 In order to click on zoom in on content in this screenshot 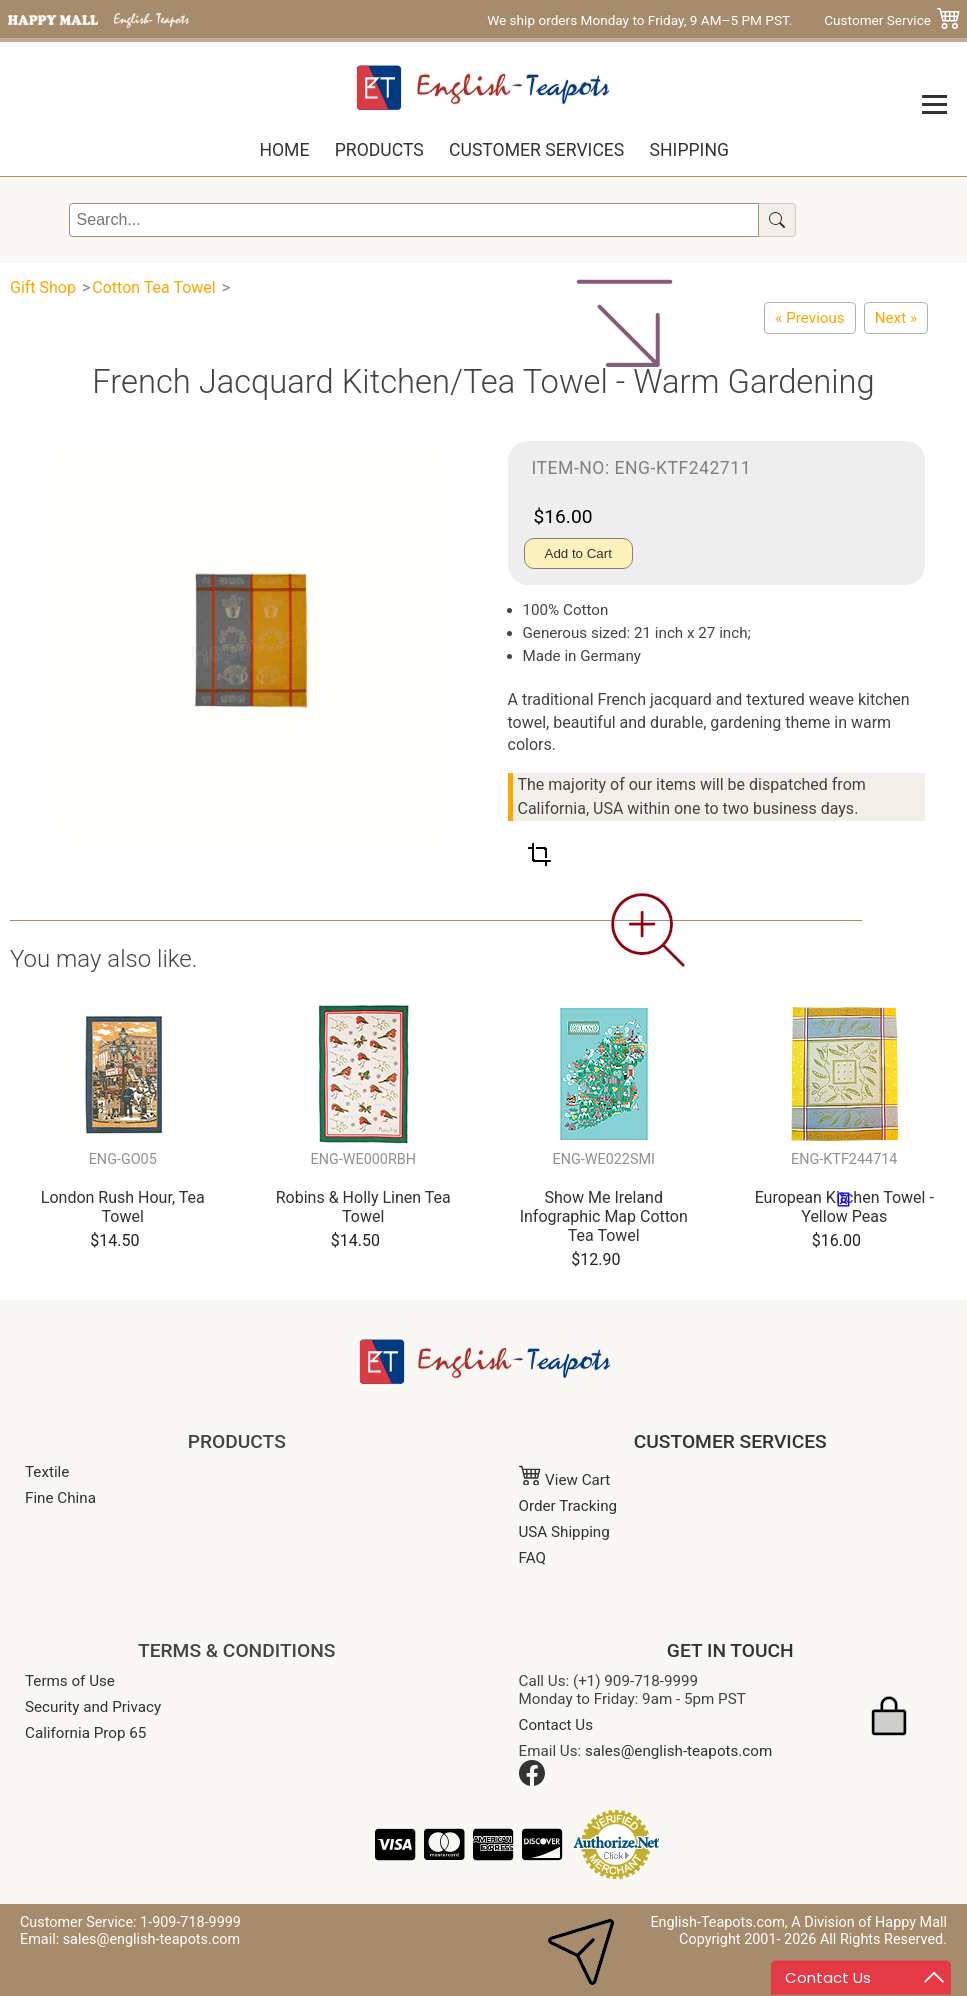, I will do `click(648, 930)`.